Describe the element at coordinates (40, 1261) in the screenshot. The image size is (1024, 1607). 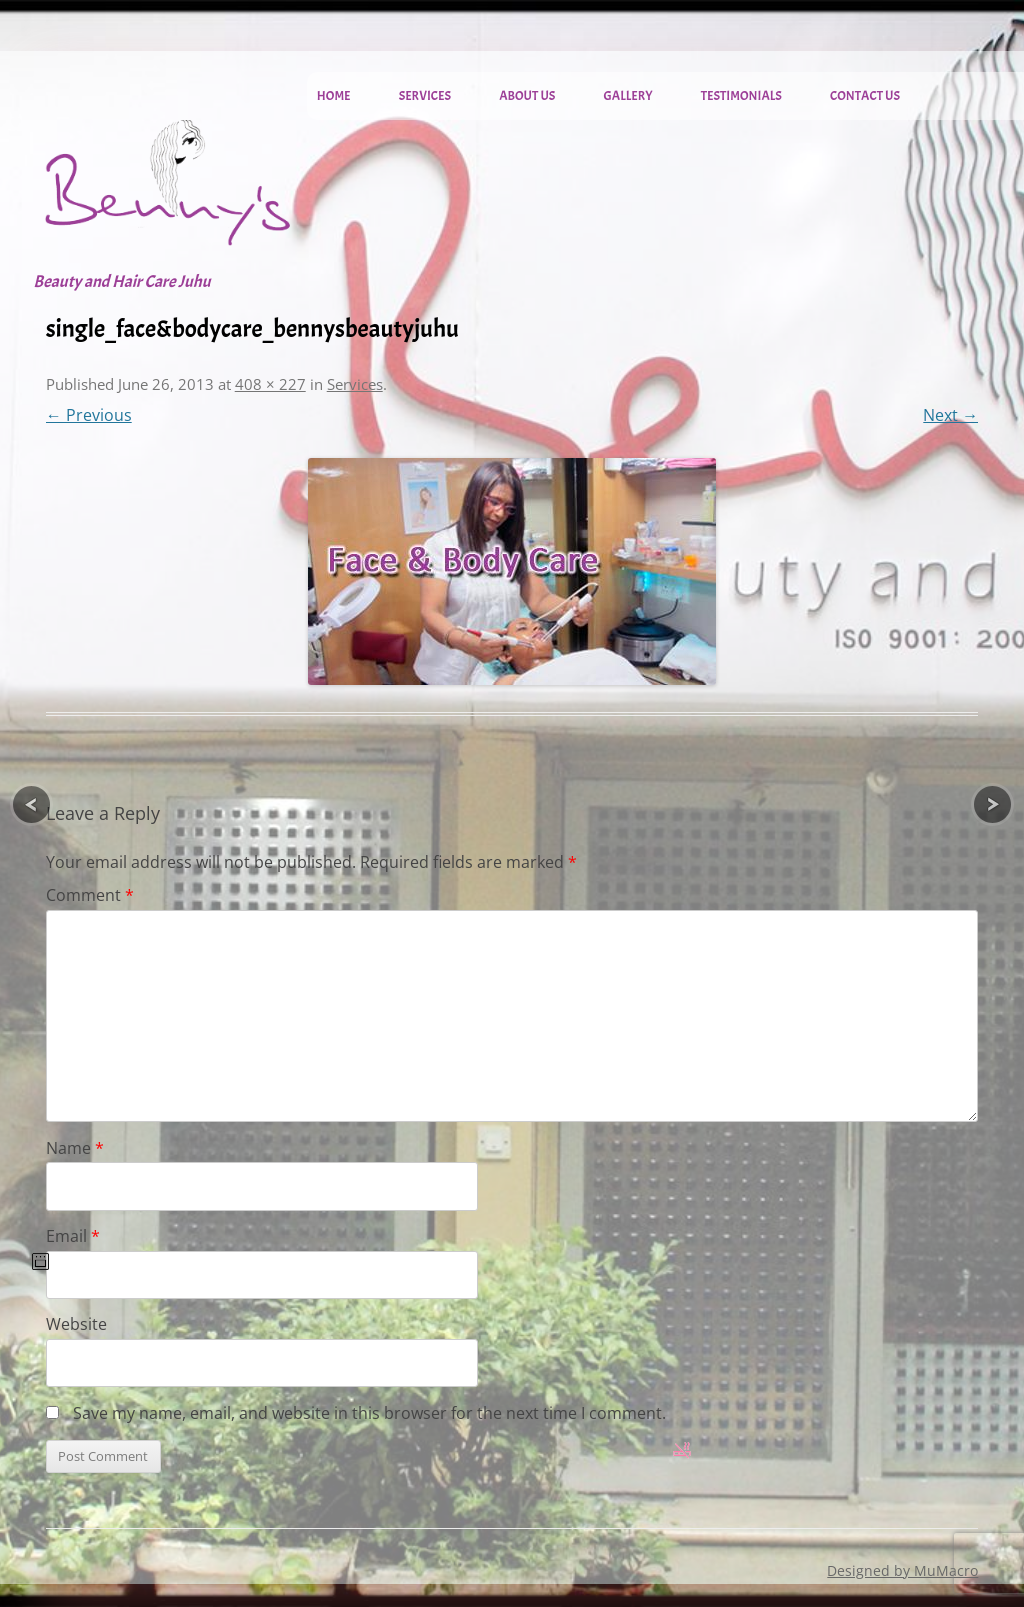
I see `access oven or cooking controls` at that location.